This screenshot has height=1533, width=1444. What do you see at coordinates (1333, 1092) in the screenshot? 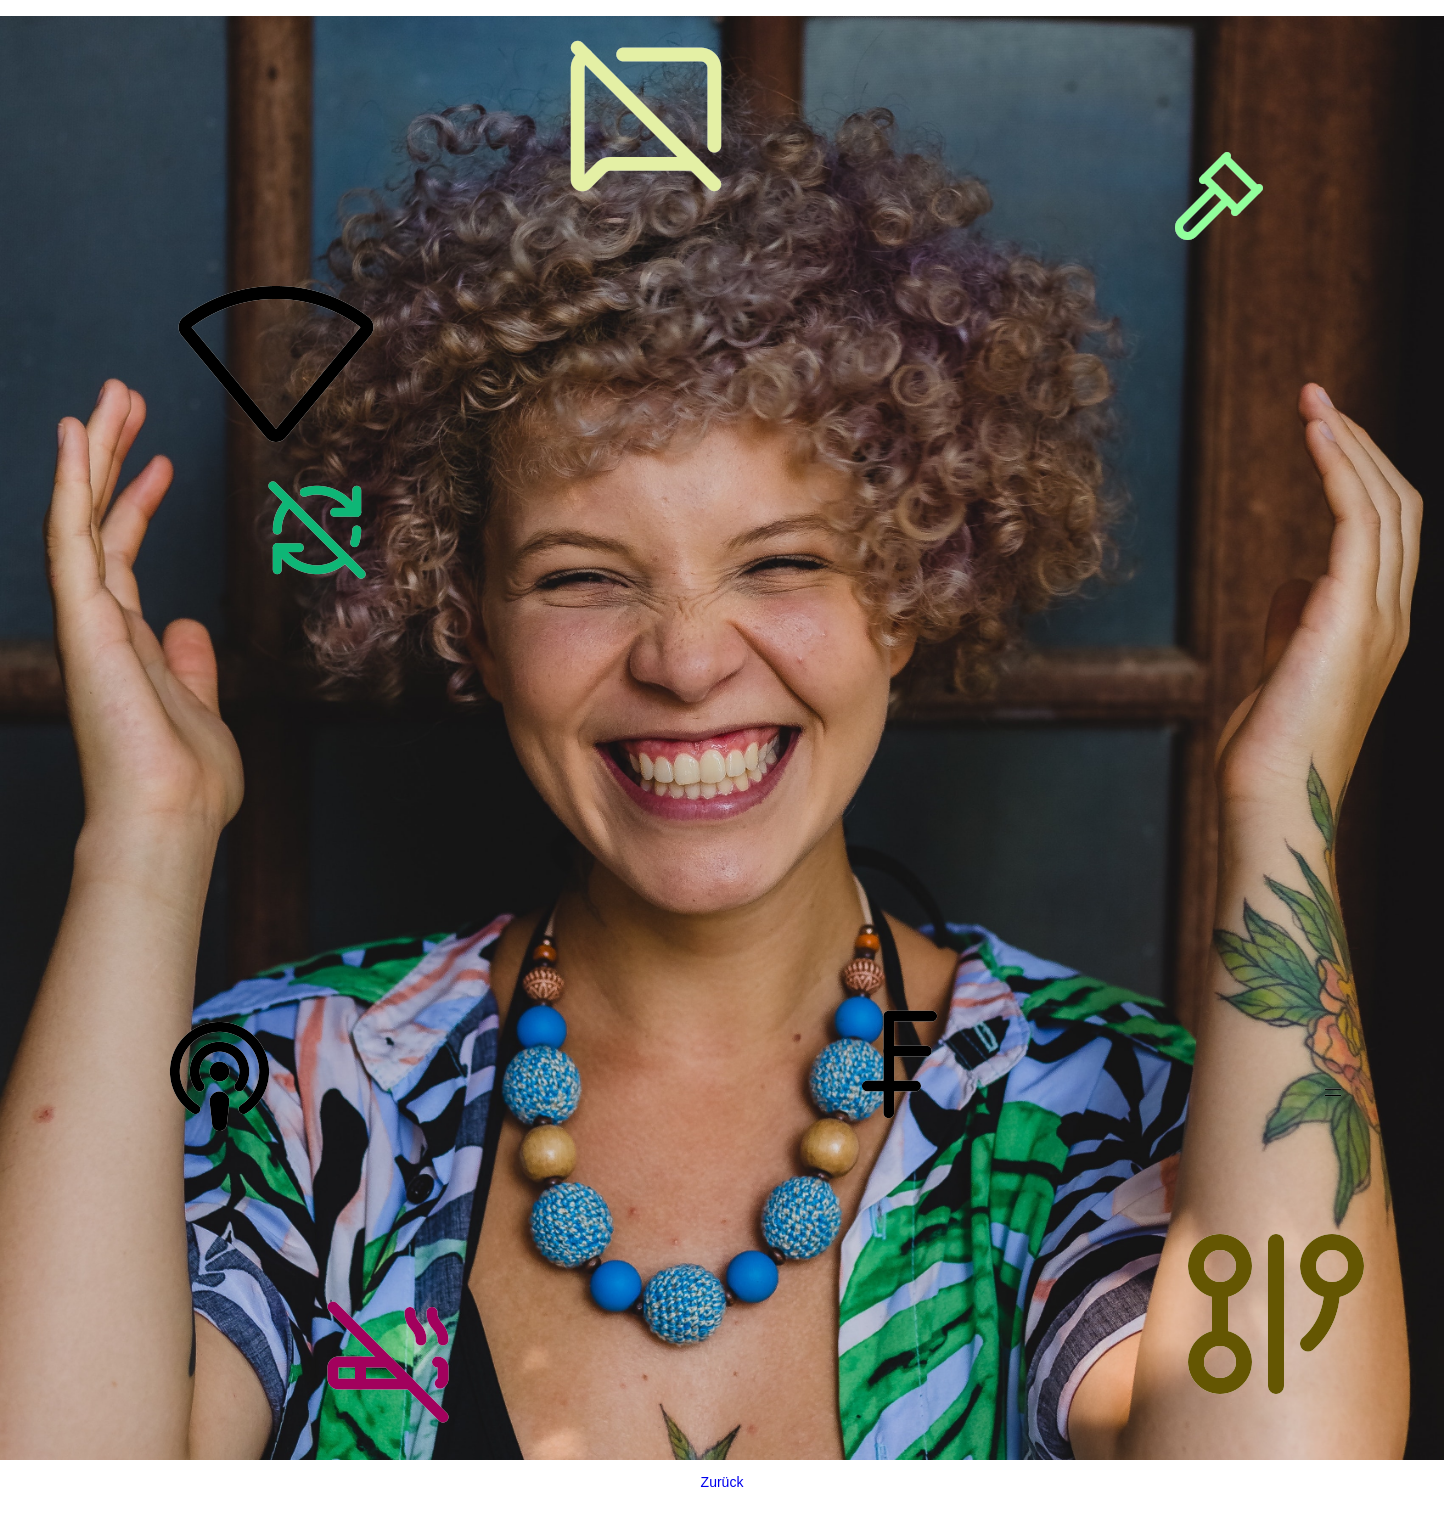
I see `open navigation menu` at bounding box center [1333, 1092].